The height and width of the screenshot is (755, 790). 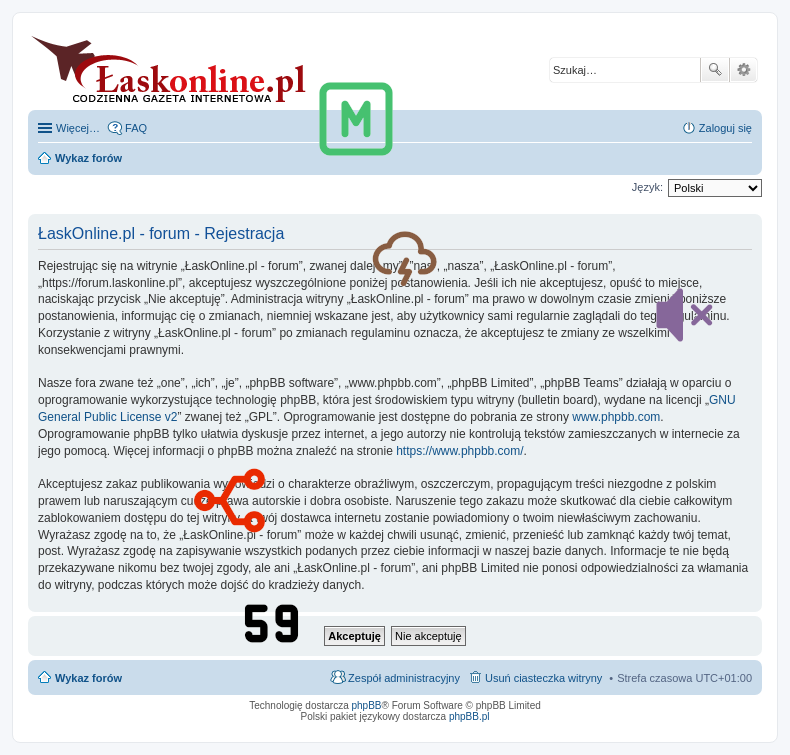 I want to click on select medium size option, so click(x=356, y=119).